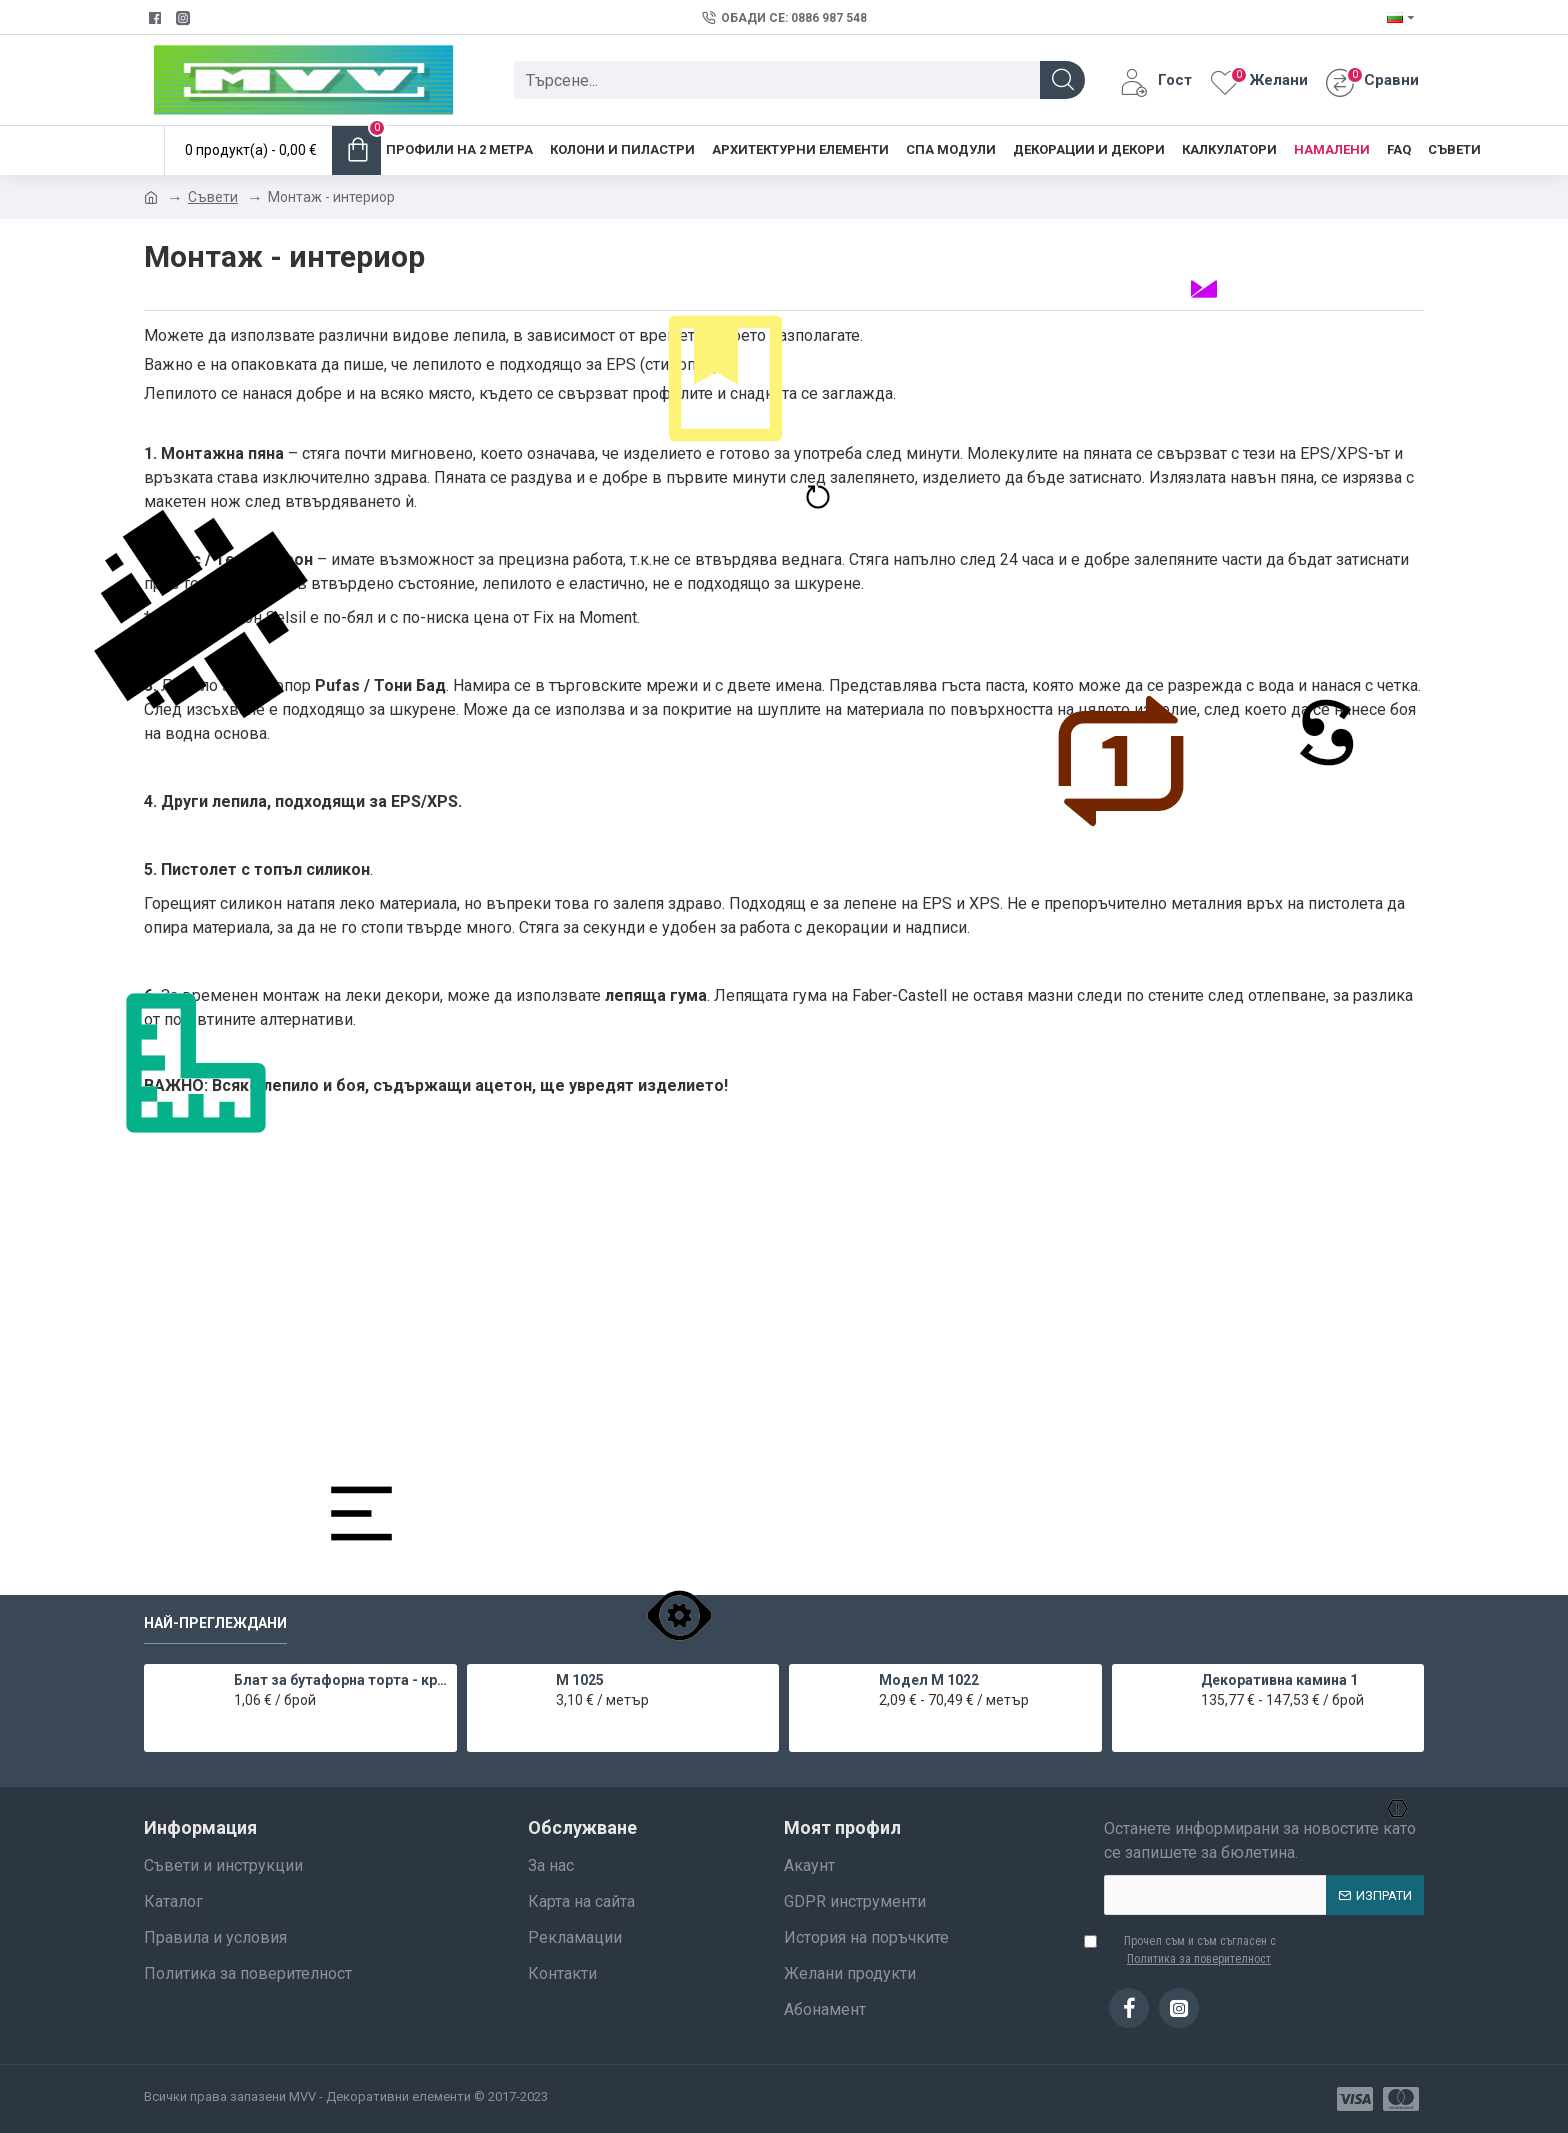 Image resolution: width=1568 pixels, height=2133 pixels. I want to click on open navigation menu, so click(361, 1513).